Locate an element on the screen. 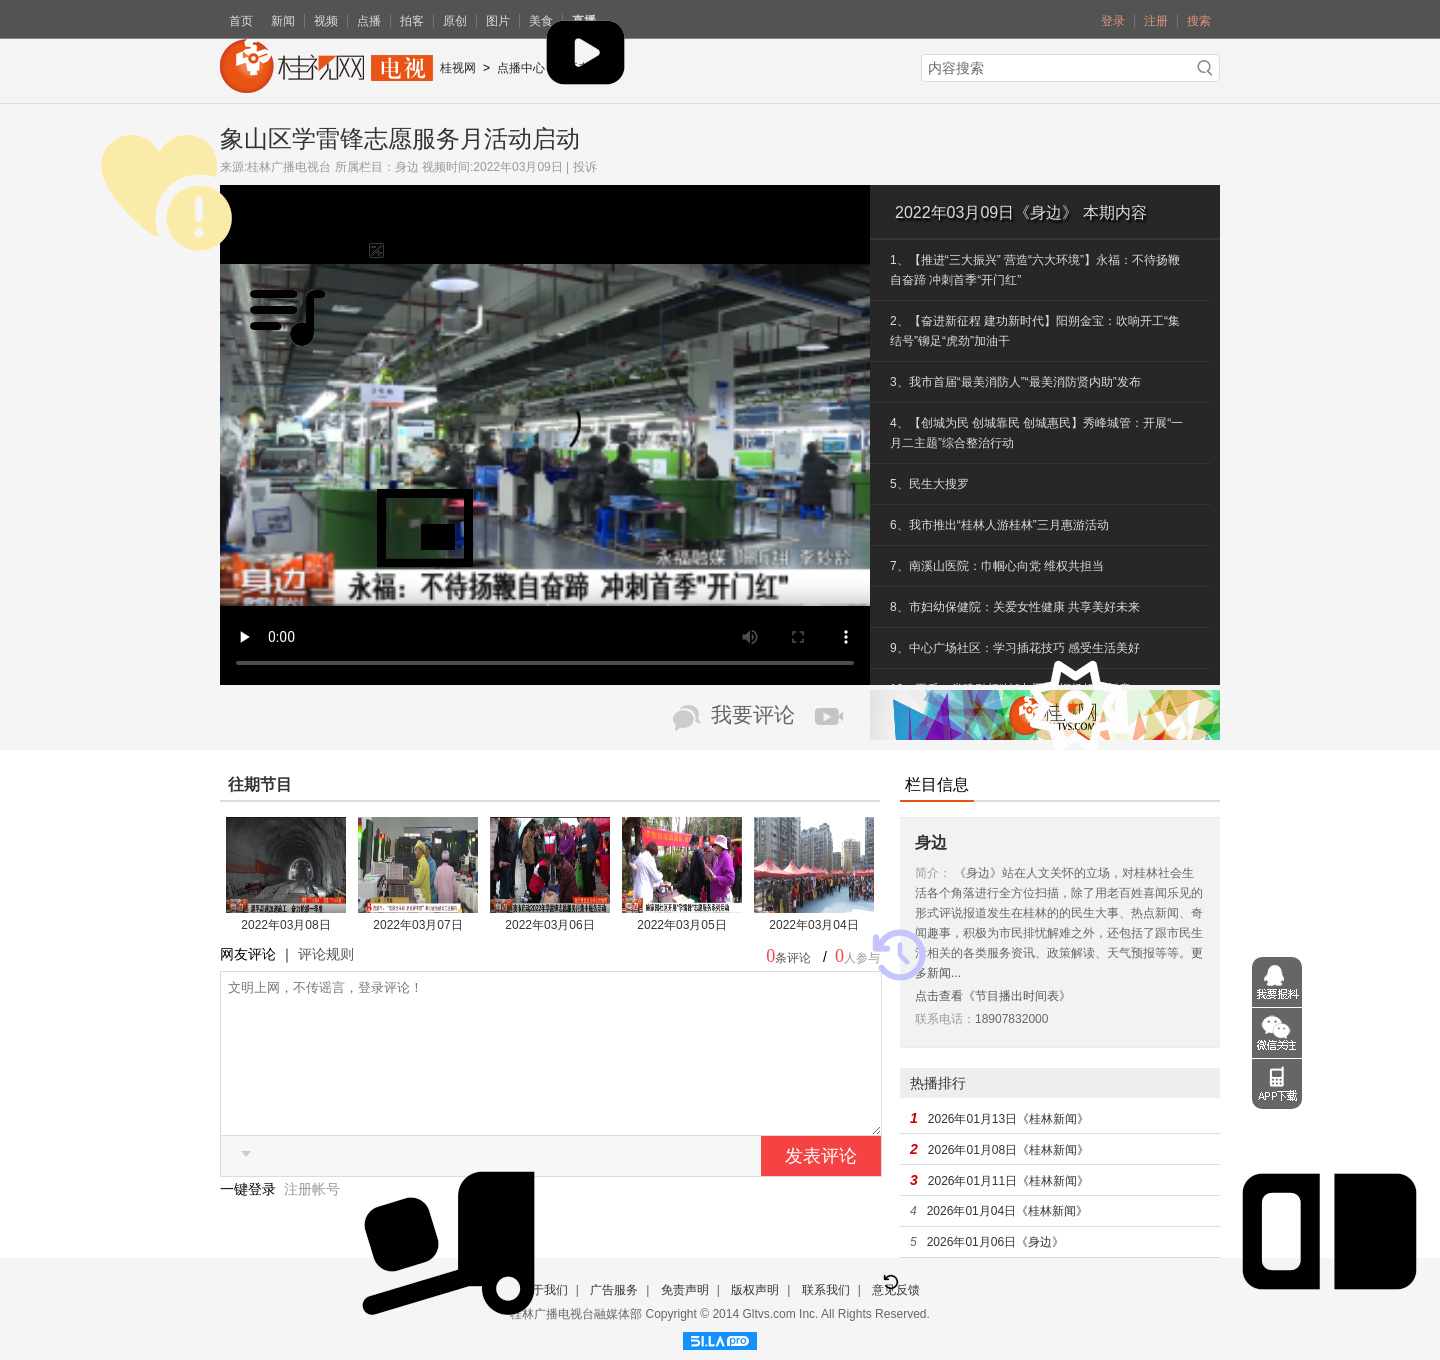 The image size is (1440, 1360). health alert or warning notification is located at coordinates (166, 185).